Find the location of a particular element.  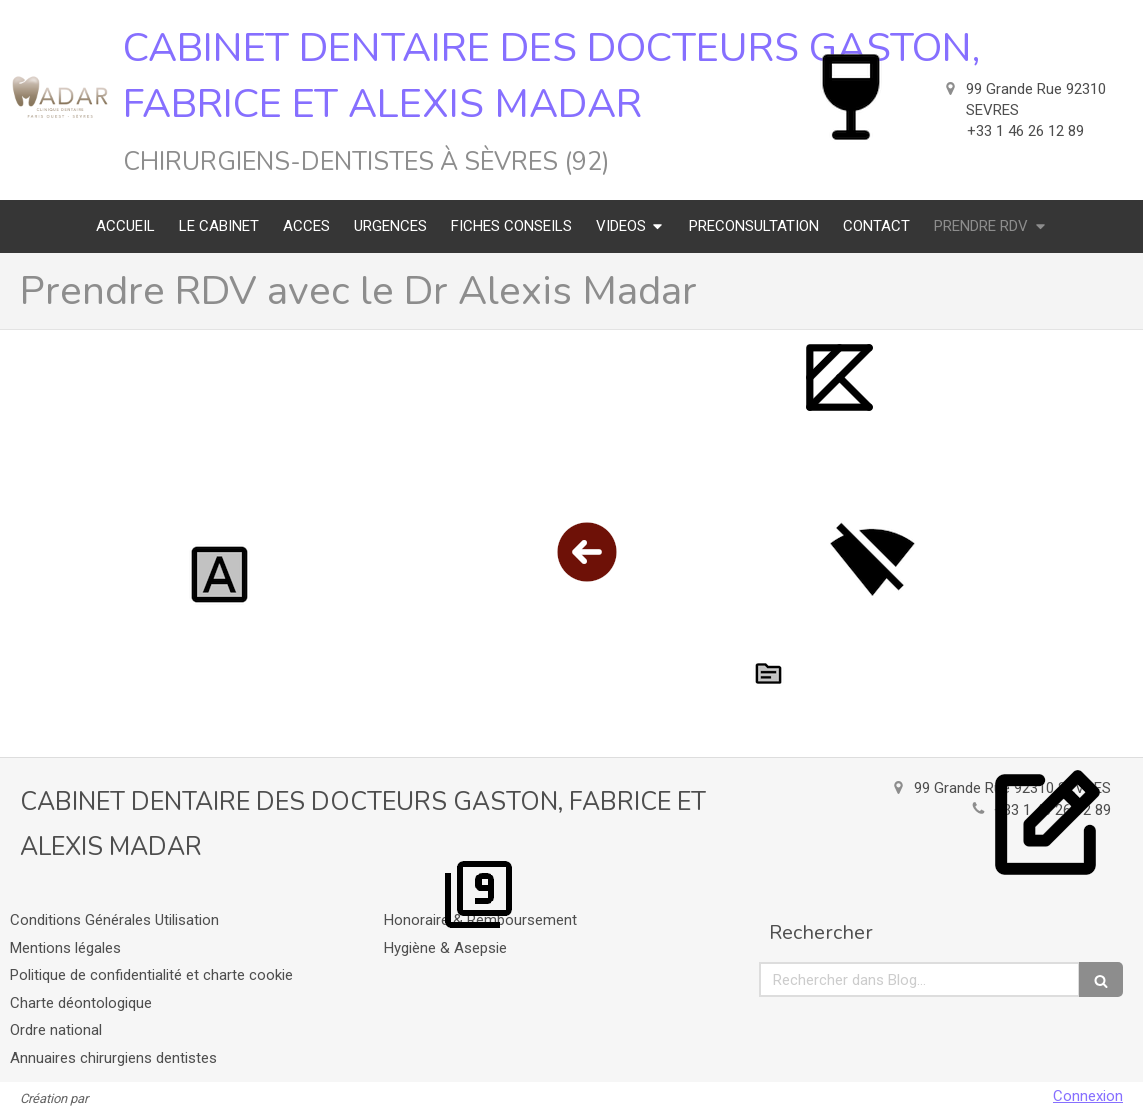

create or edit a note is located at coordinates (1045, 824).